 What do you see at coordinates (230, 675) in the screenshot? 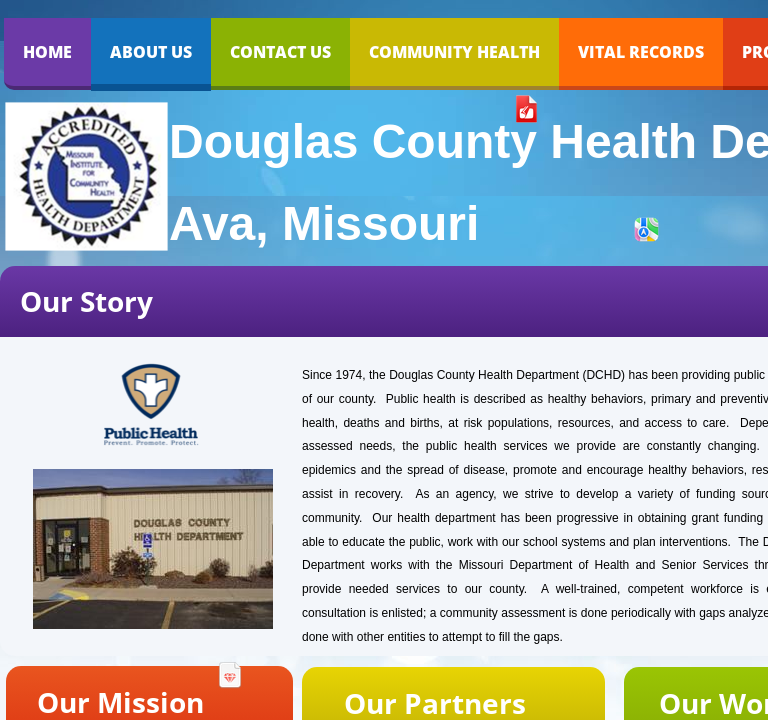
I see `ruby programming language source file` at bounding box center [230, 675].